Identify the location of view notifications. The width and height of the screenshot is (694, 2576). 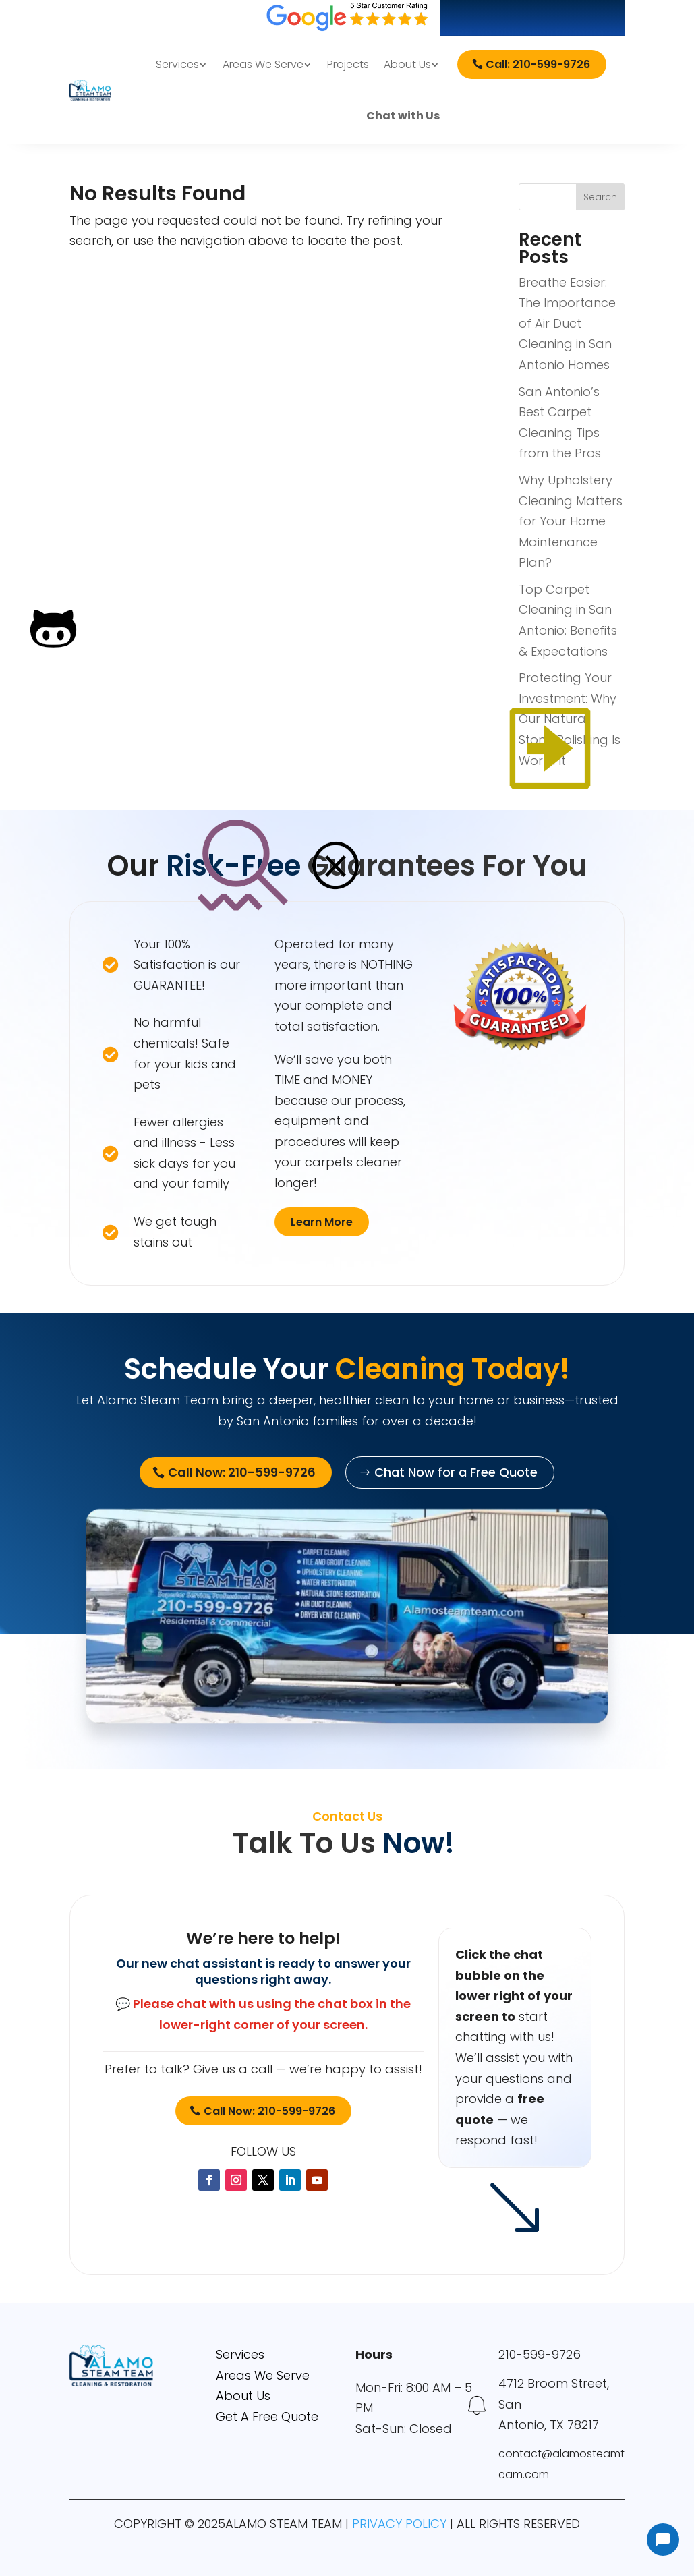
(477, 2405).